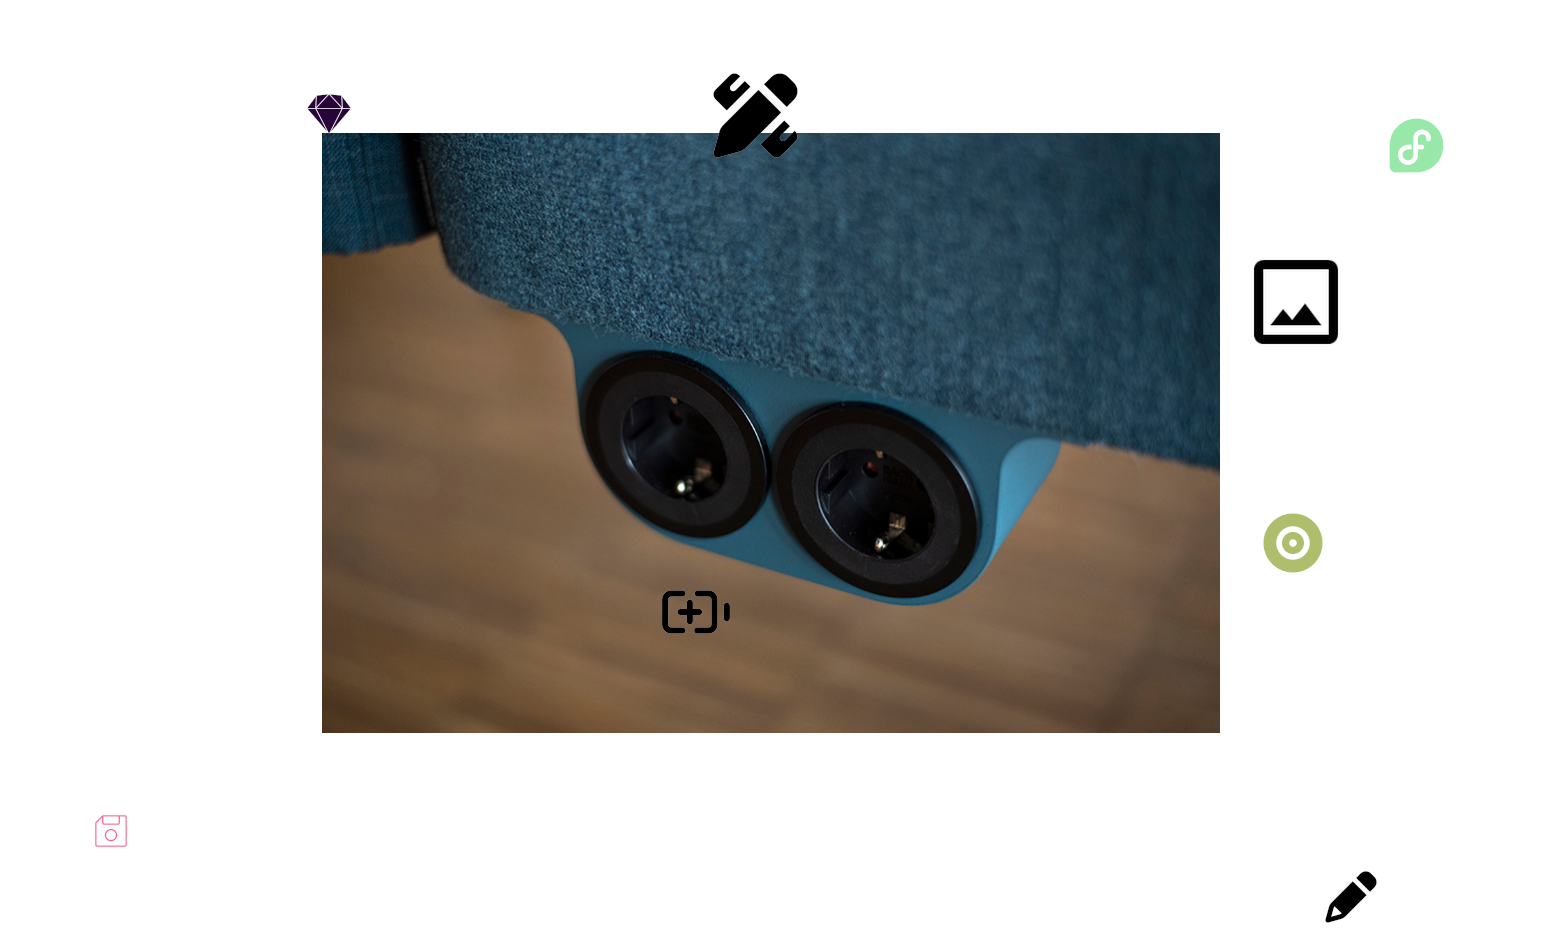 Image resolution: width=1542 pixels, height=946 pixels. I want to click on play or access music library, so click(1293, 543).